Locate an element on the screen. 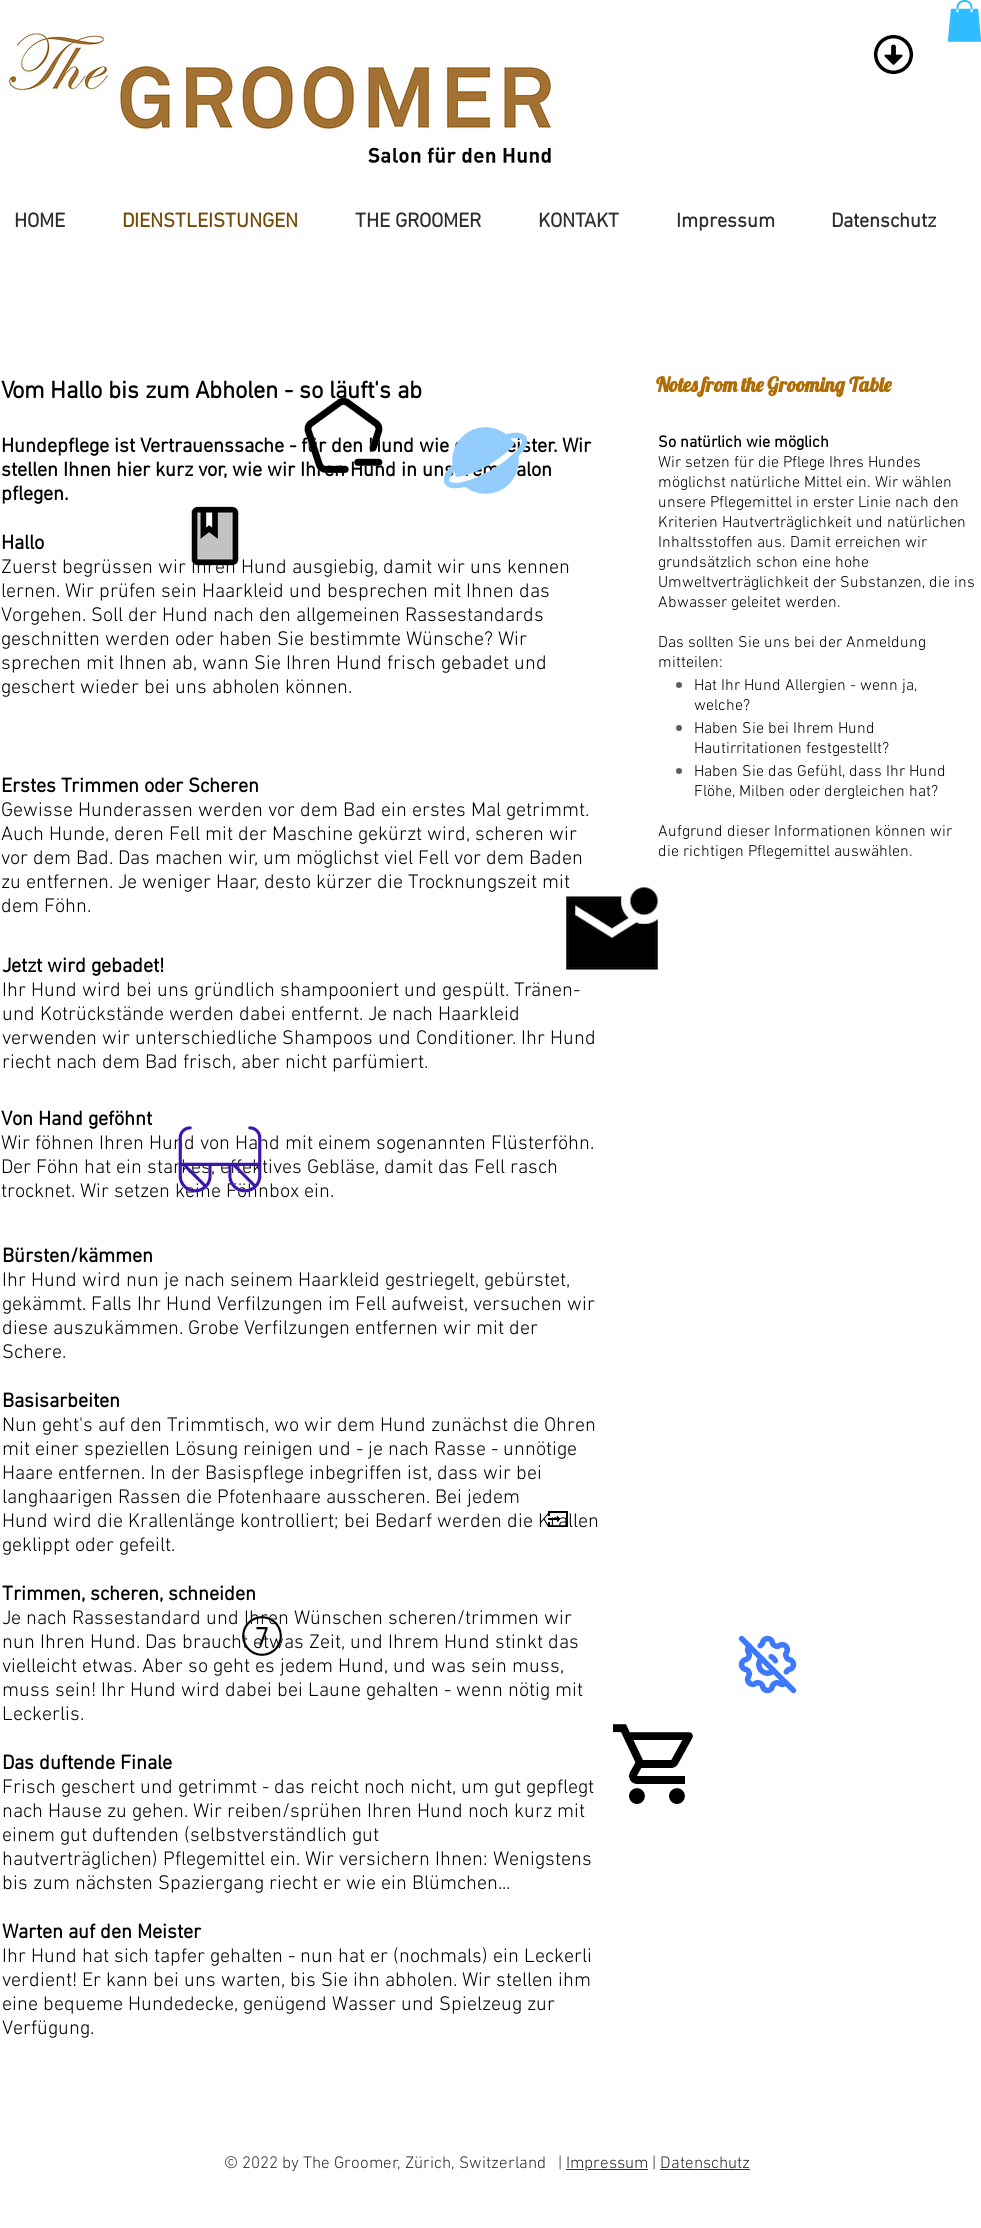 This screenshot has height=2228, width=981. toggle summer or vacation mode is located at coordinates (220, 1161).